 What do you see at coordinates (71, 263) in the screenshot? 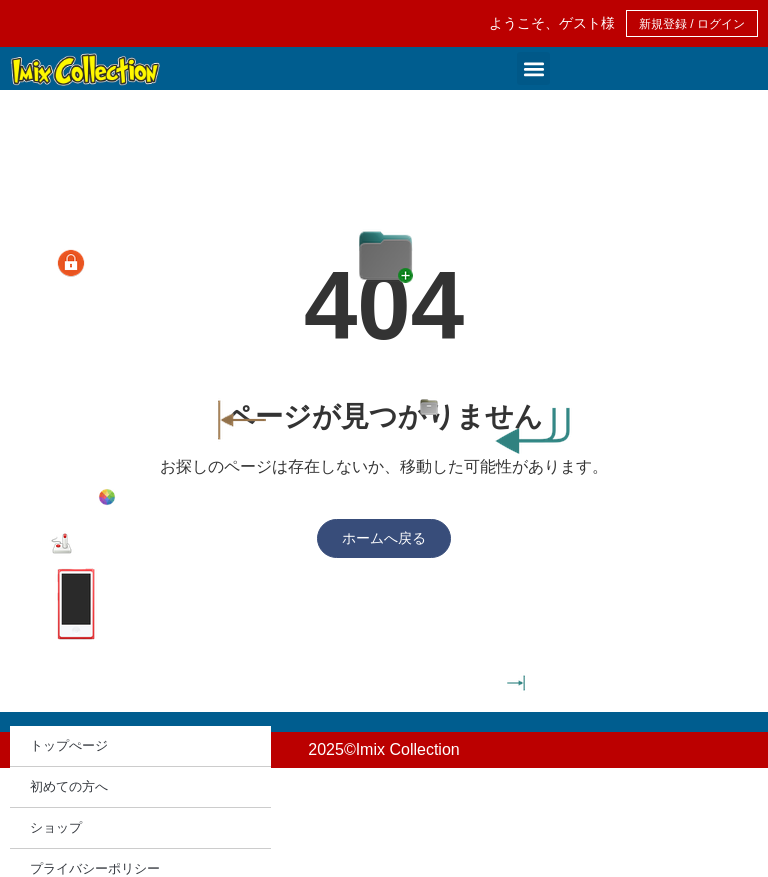
I see `lock your screen` at bounding box center [71, 263].